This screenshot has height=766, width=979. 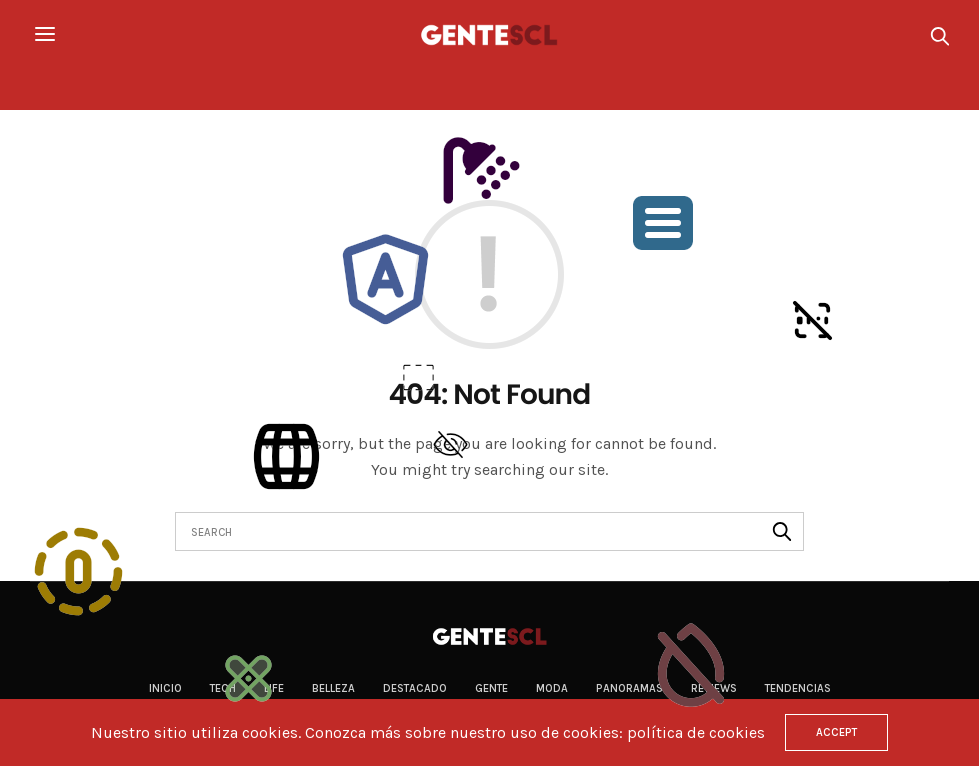 I want to click on hide password or sensitive content, so click(x=450, y=444).